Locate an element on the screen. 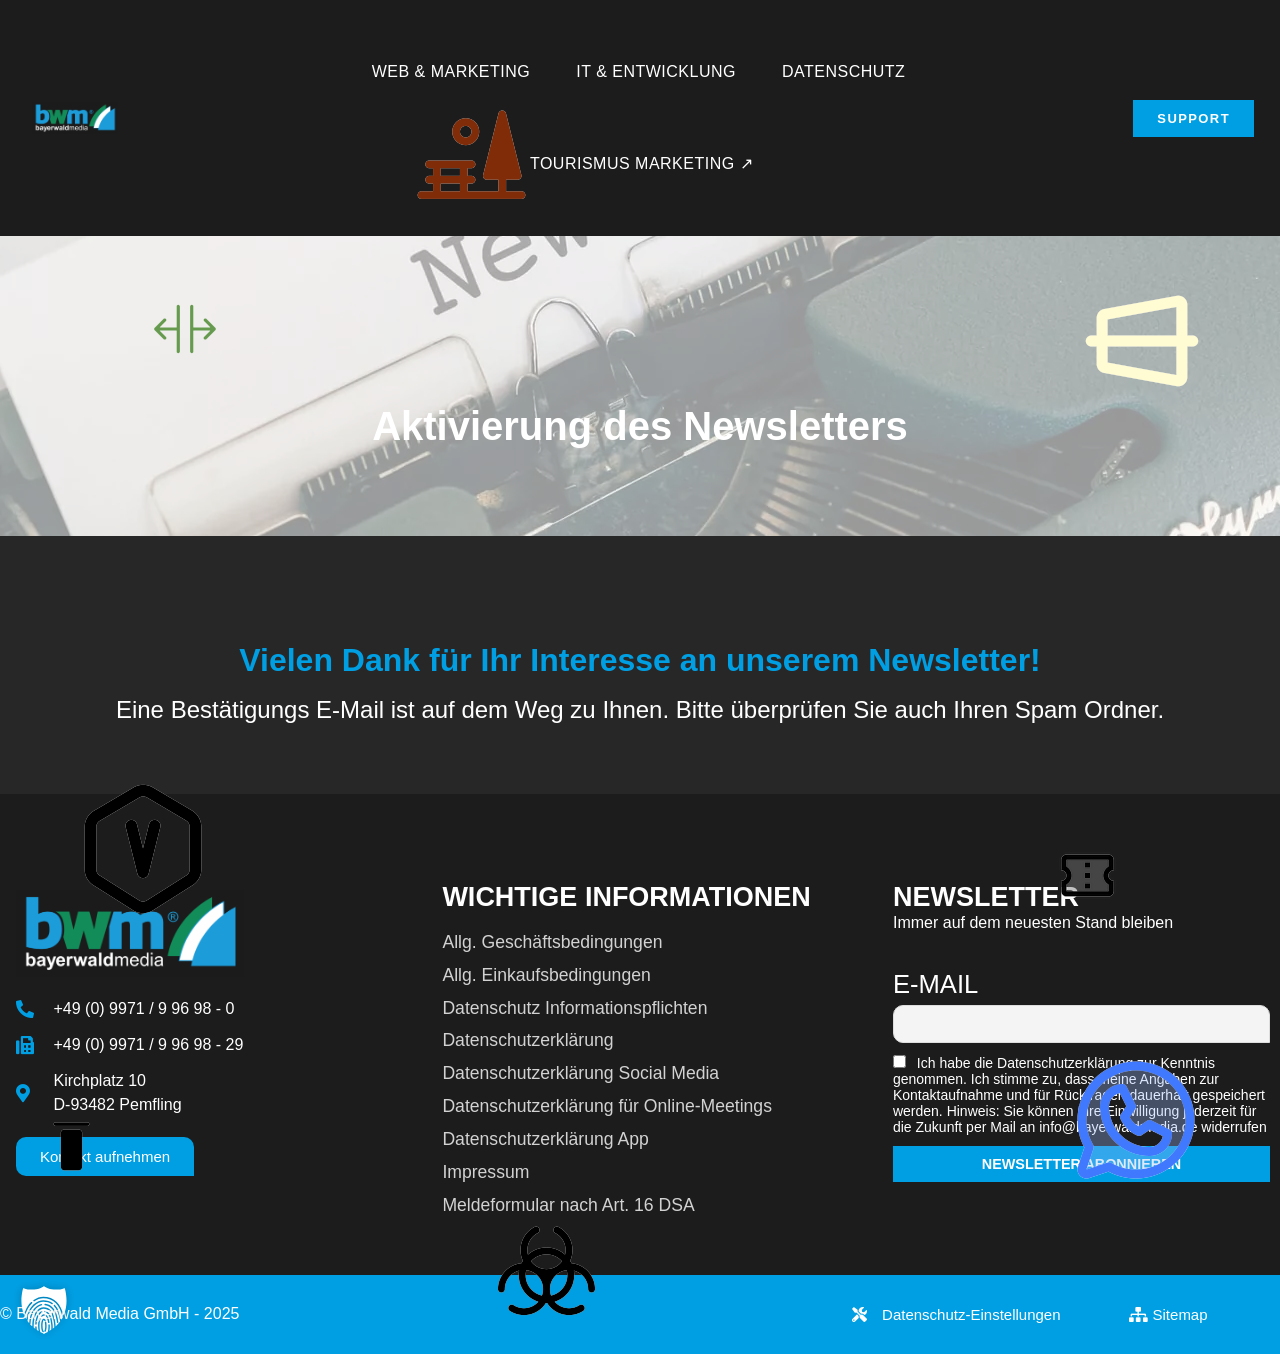 The height and width of the screenshot is (1354, 1280). open WhatsApp messaging app is located at coordinates (1136, 1120).